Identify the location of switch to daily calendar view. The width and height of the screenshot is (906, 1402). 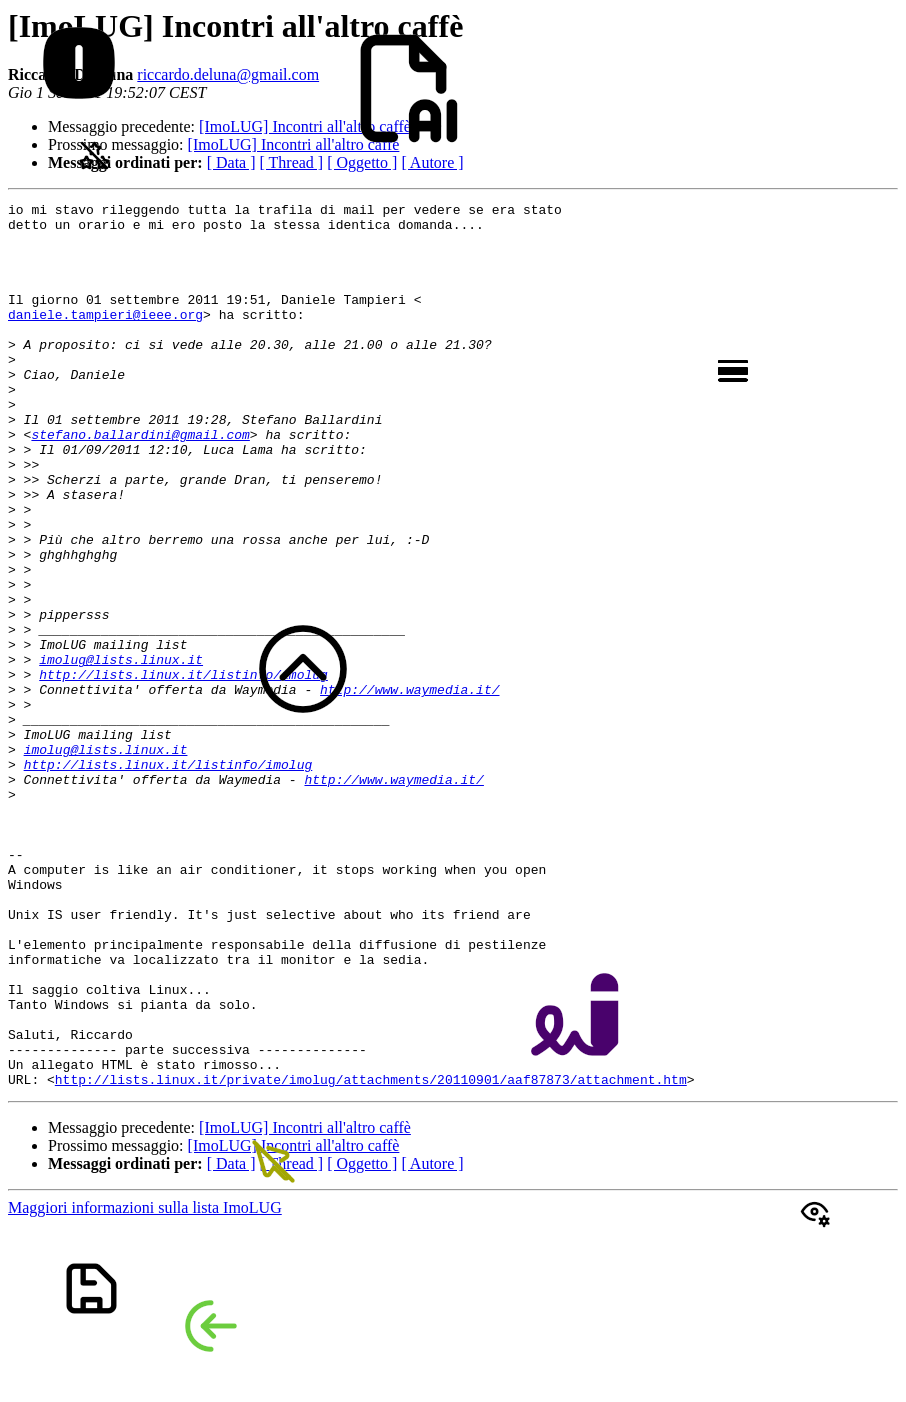
(733, 370).